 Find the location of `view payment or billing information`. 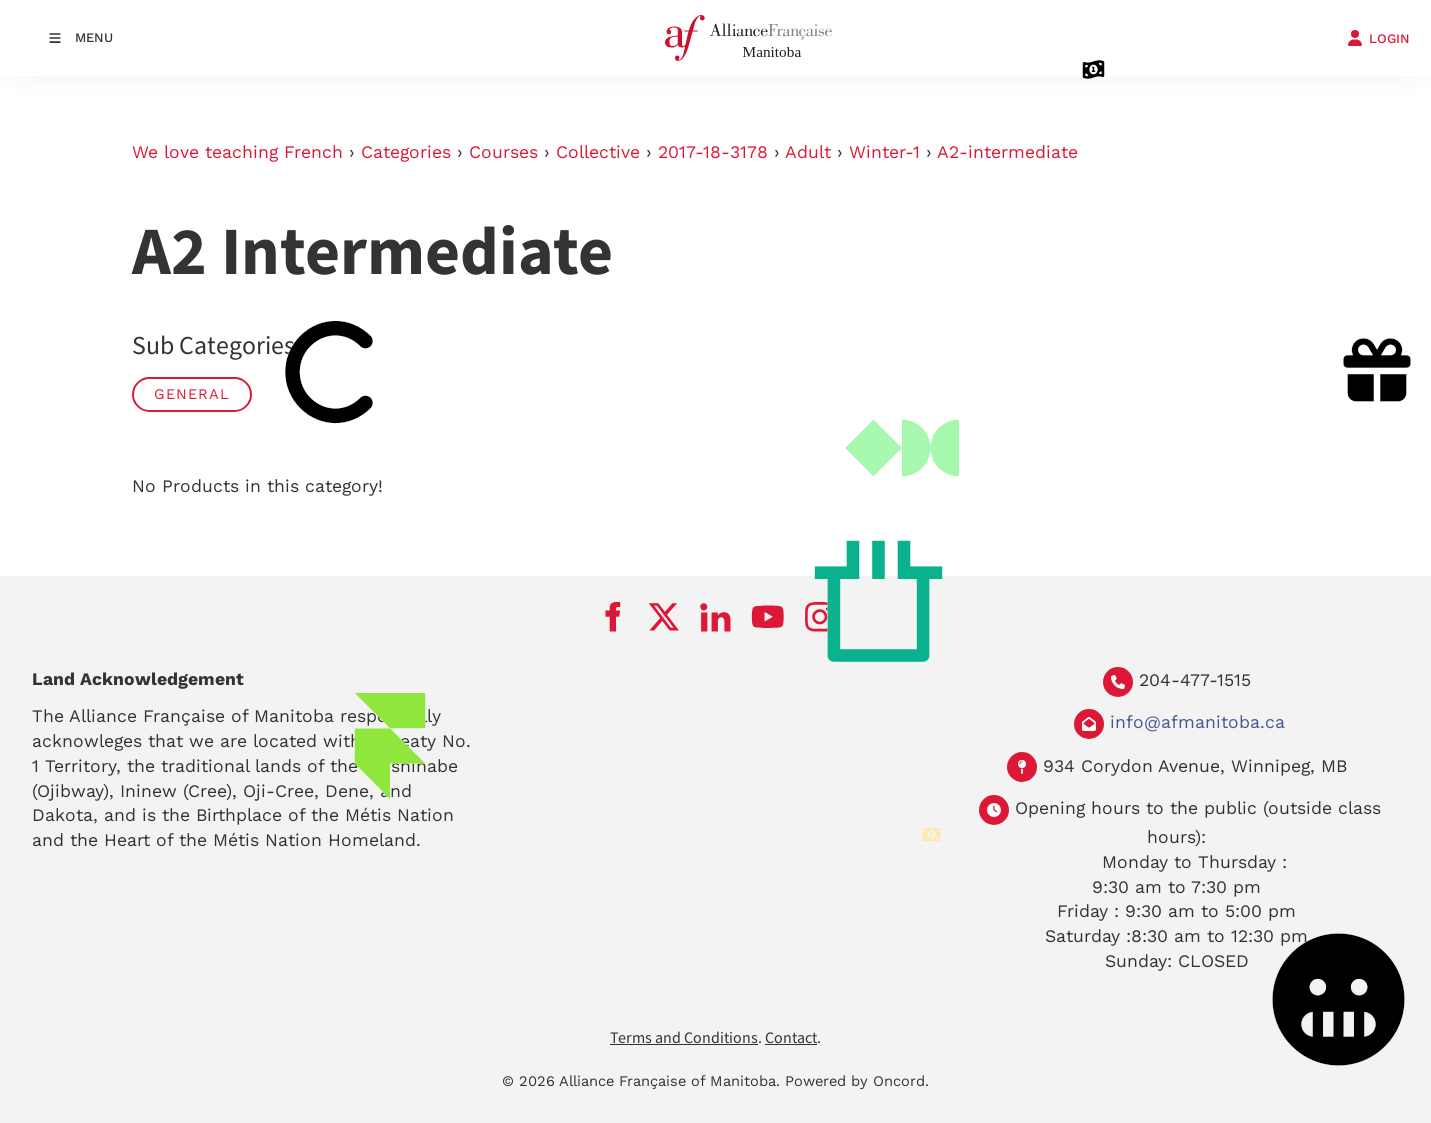

view payment or billing information is located at coordinates (1093, 69).